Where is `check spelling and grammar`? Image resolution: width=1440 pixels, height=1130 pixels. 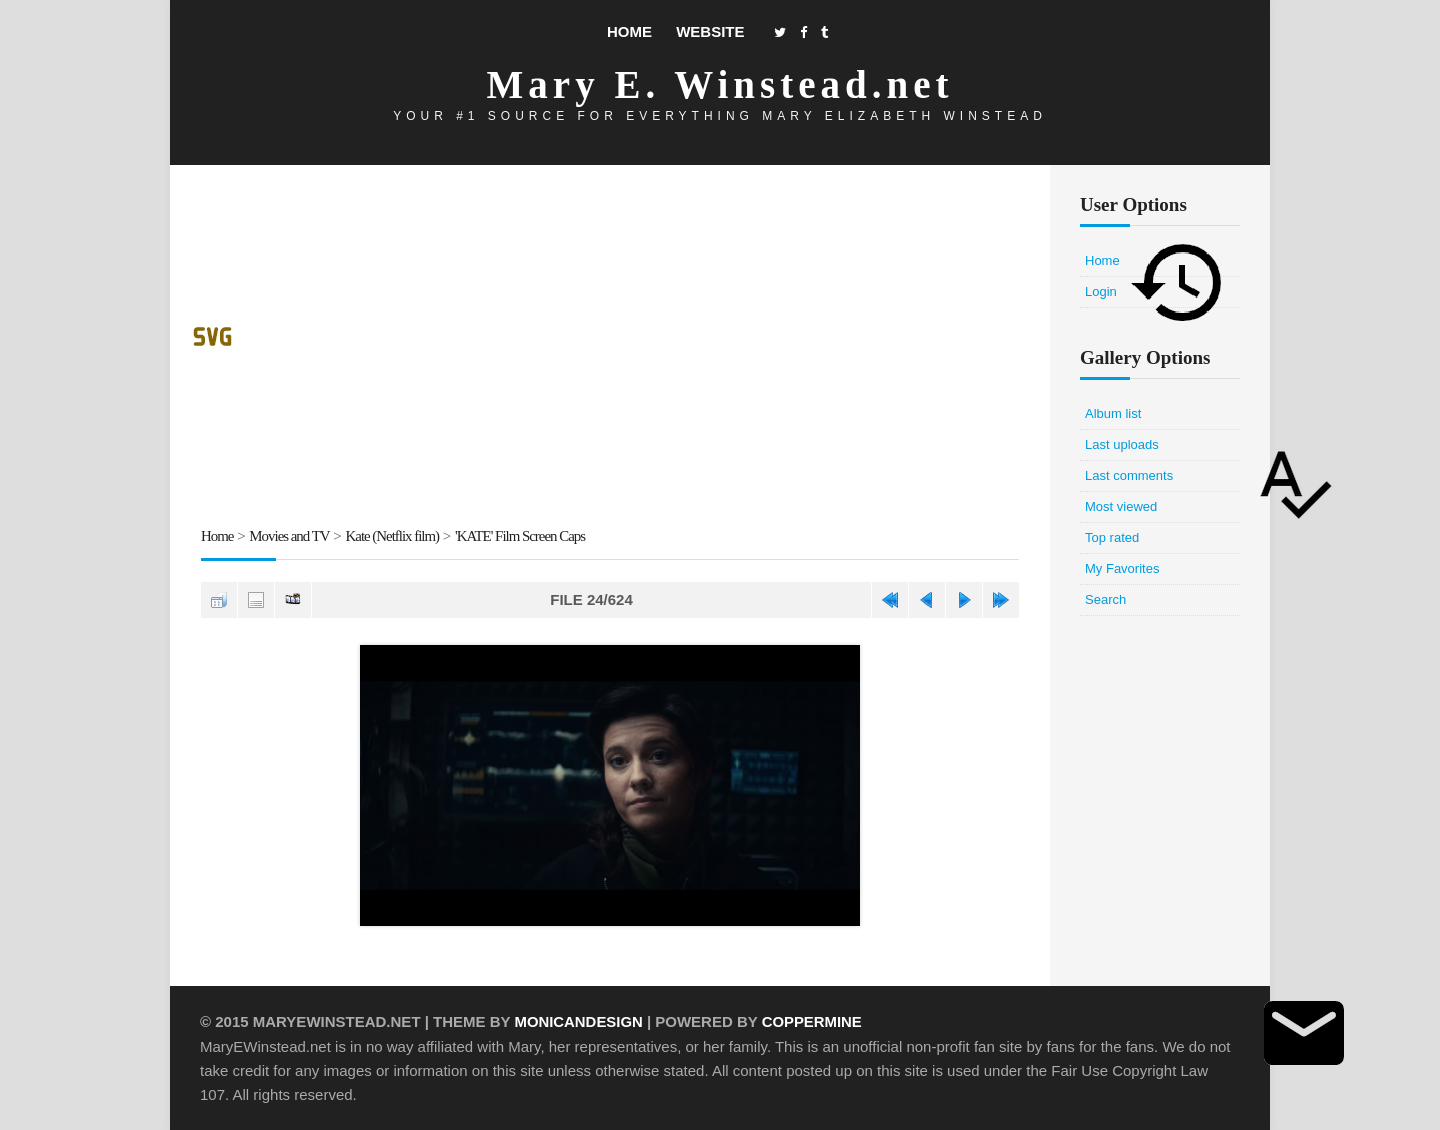
check spelling and grammar is located at coordinates (1293, 482).